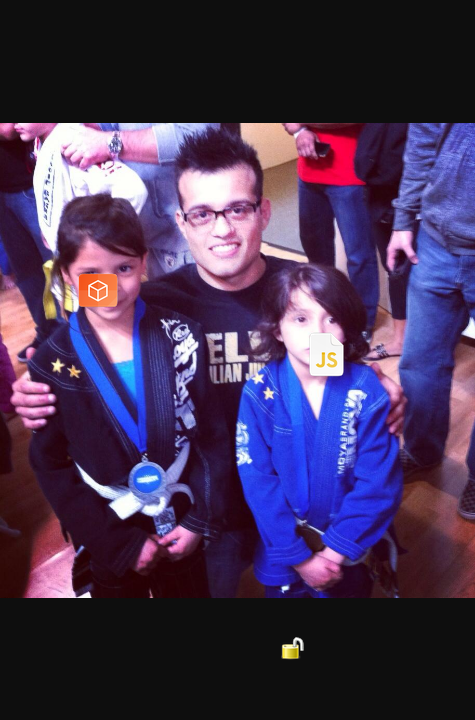 Image resolution: width=475 pixels, height=720 pixels. I want to click on open a 3D model file in OBJ format, so click(98, 289).